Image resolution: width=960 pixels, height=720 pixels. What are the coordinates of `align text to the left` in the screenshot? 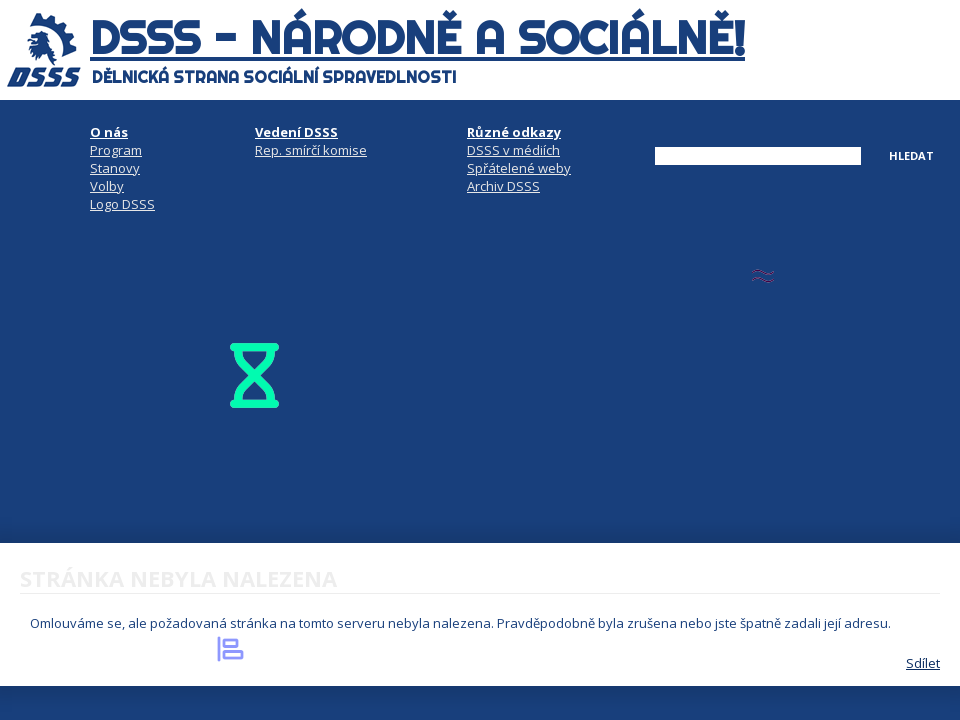 It's located at (230, 649).